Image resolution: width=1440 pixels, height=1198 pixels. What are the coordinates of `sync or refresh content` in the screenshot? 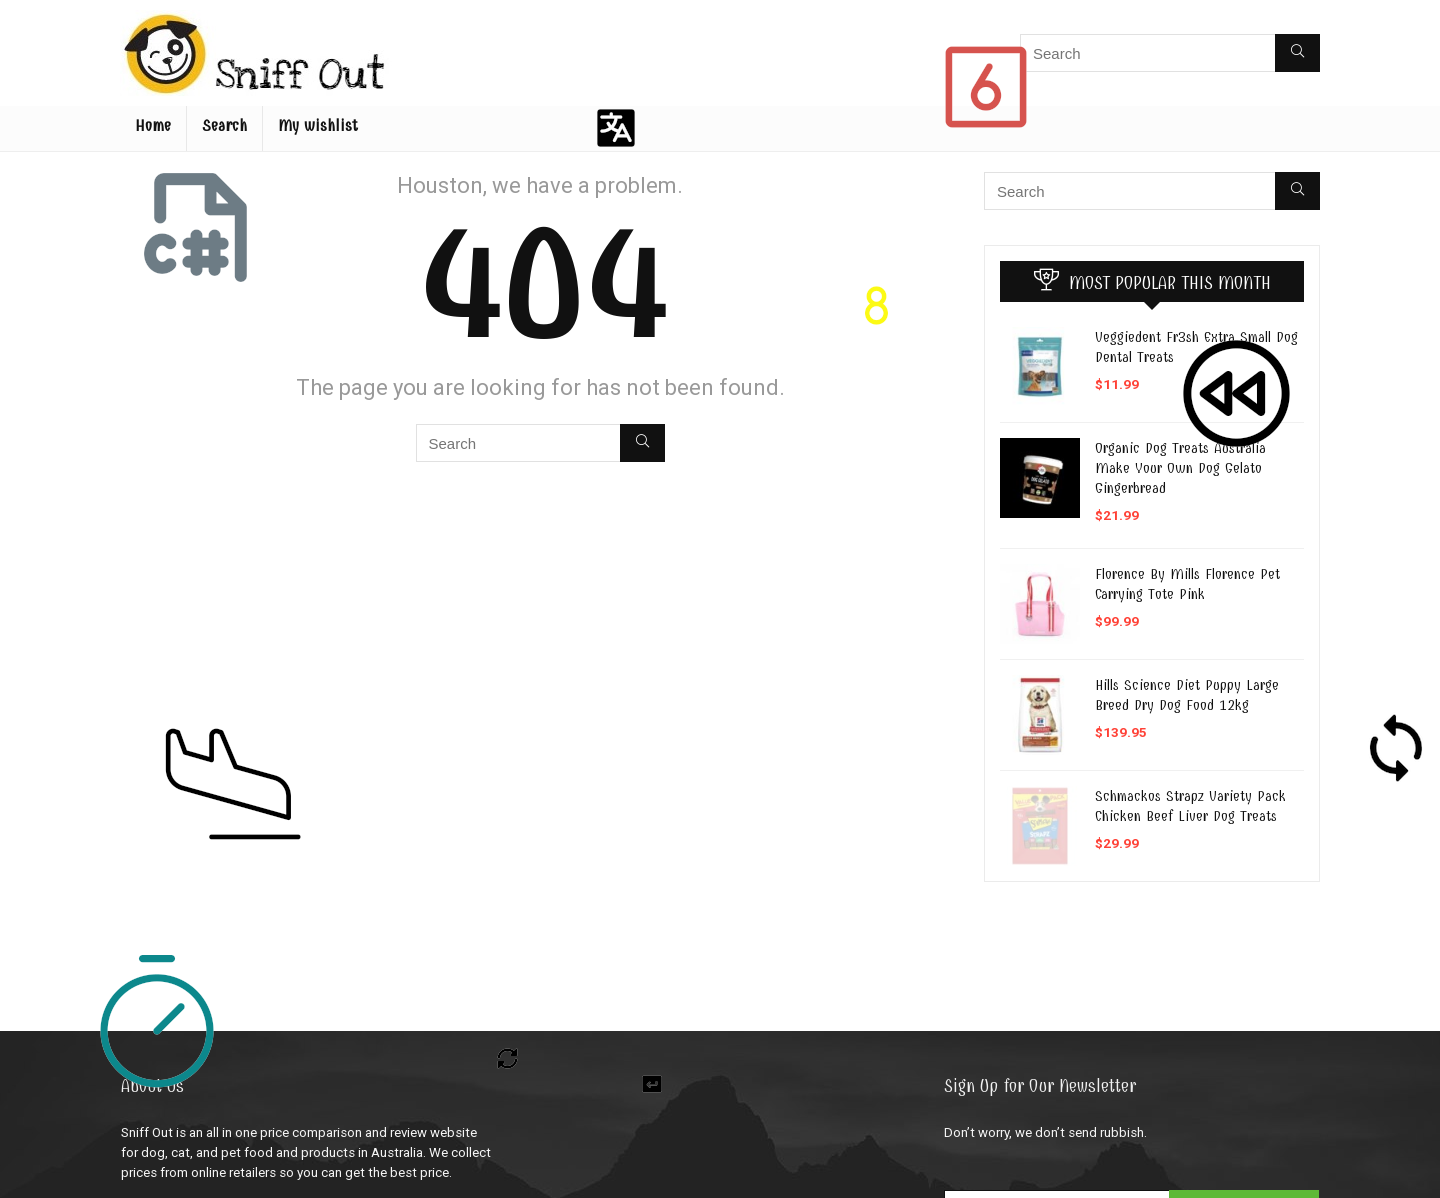 It's located at (507, 1058).